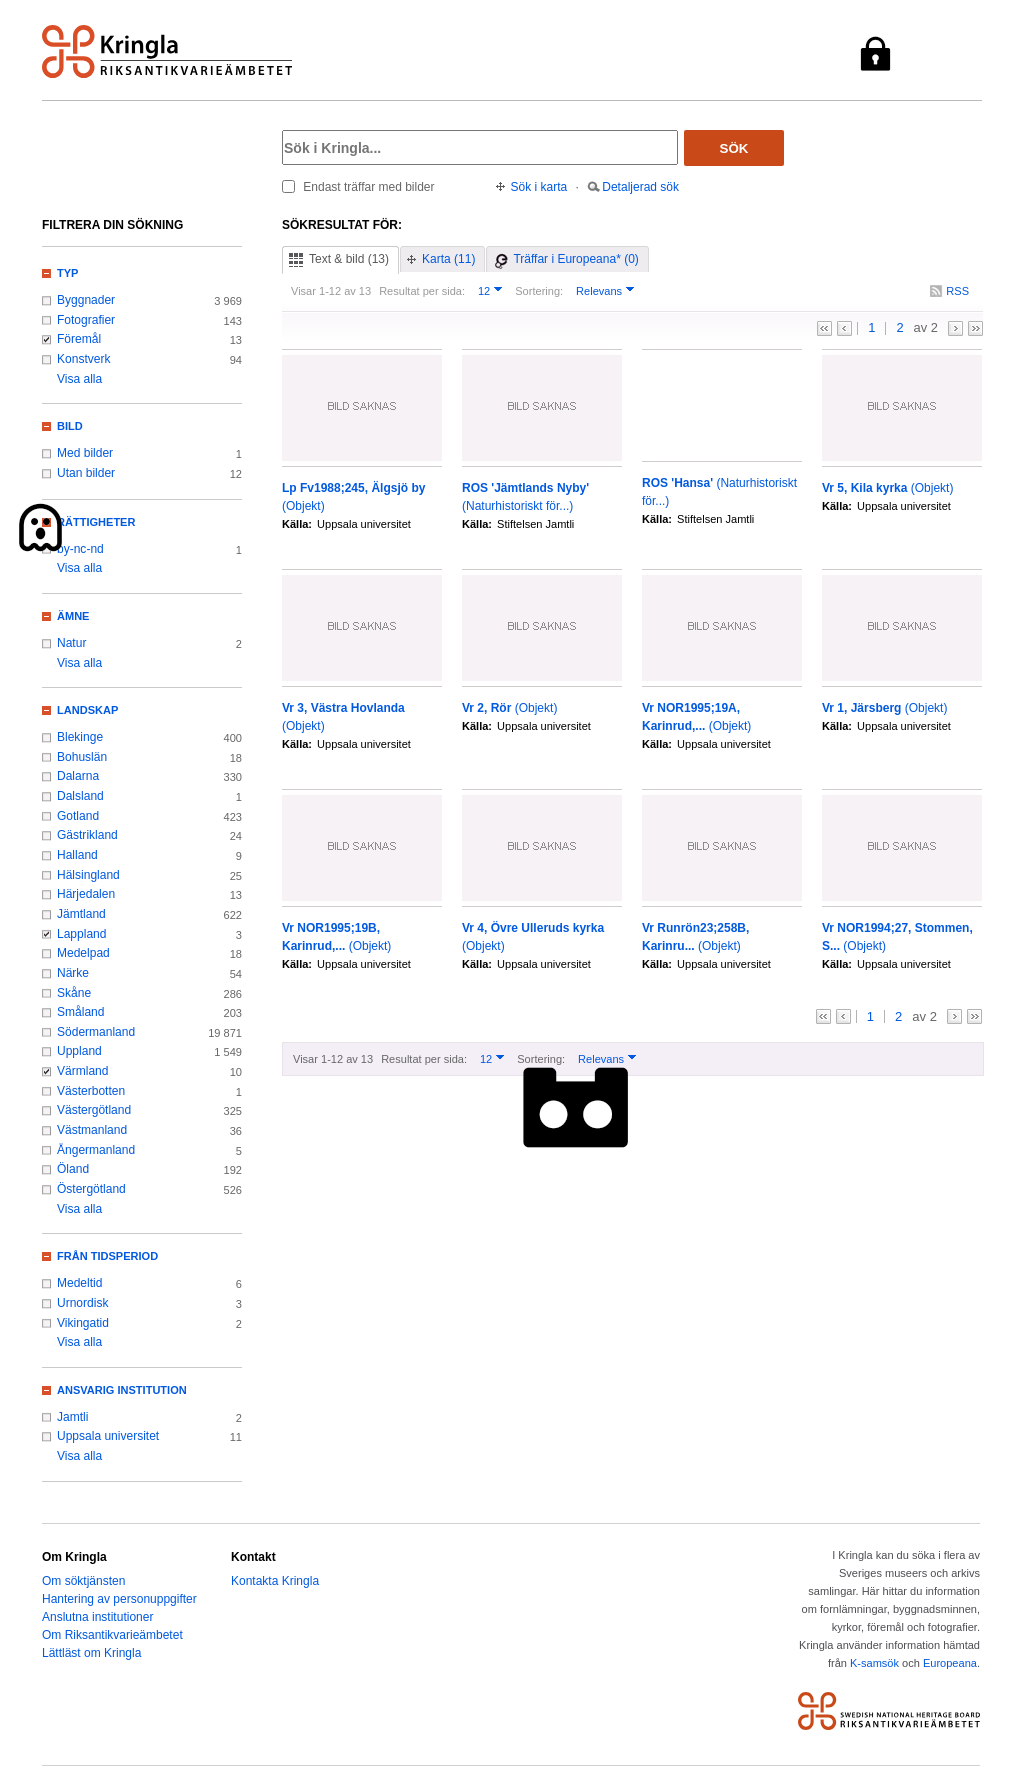 The height and width of the screenshot is (1790, 1024). I want to click on indicates a locked or secured item, so click(875, 54).